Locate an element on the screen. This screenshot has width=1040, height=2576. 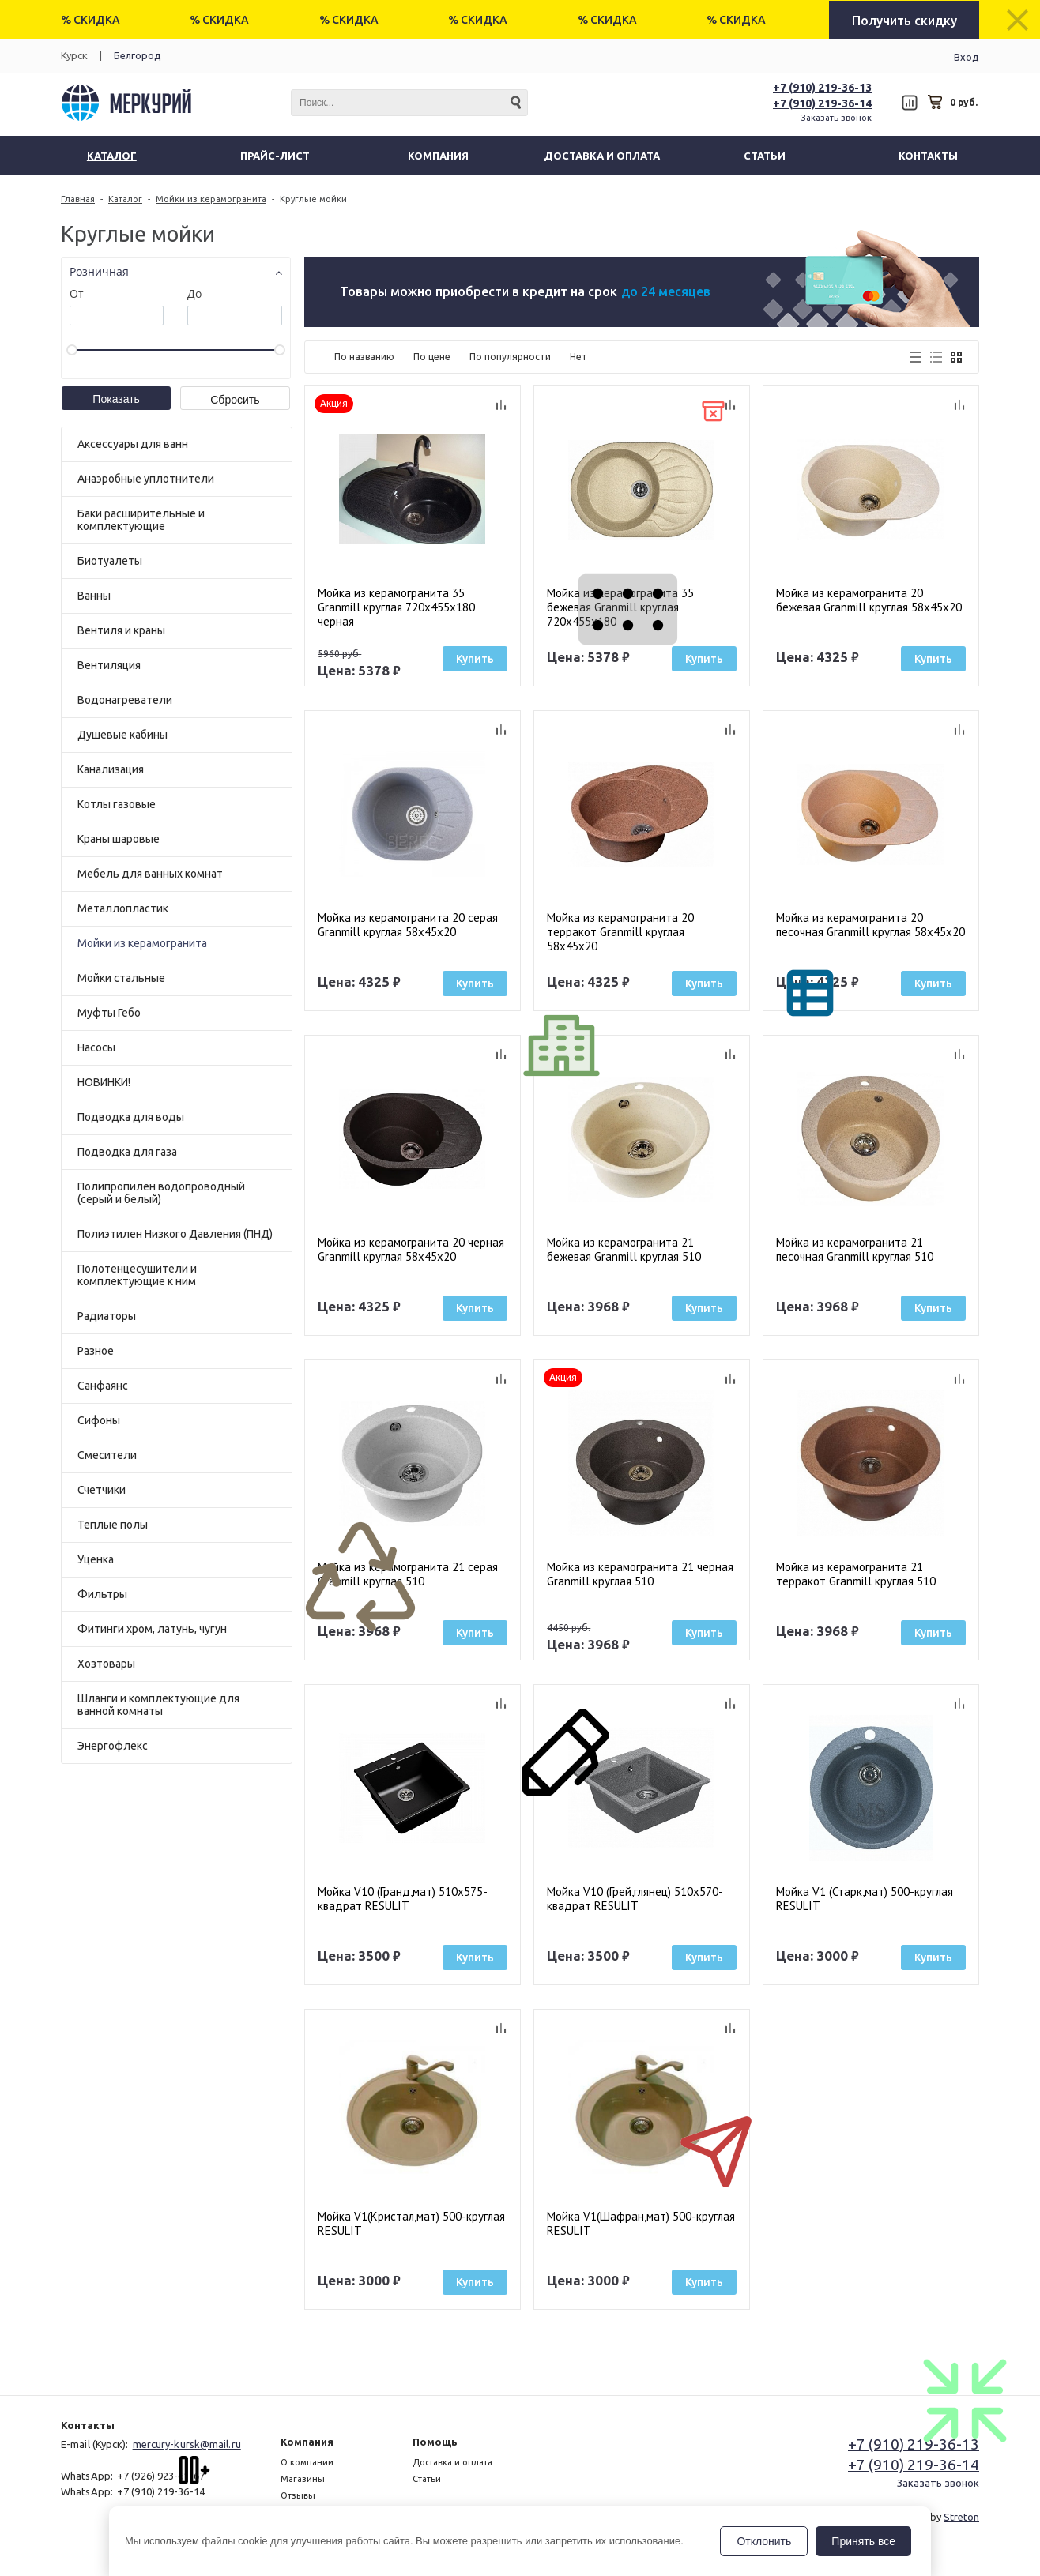
add a new column to the right is located at coordinates (192, 2470).